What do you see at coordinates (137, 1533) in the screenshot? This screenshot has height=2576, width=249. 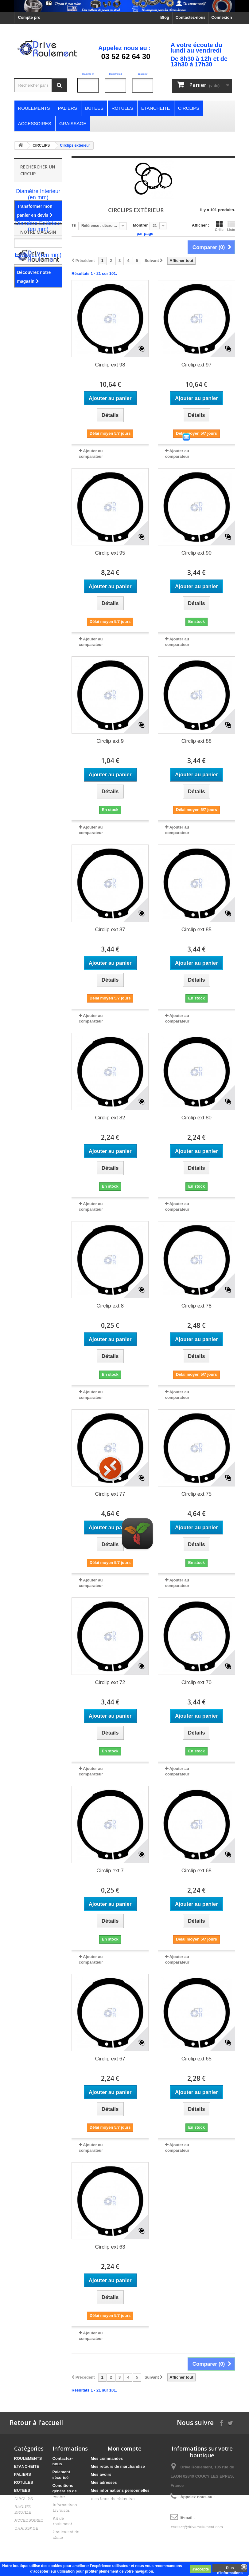 I see `open trilium notes app` at bounding box center [137, 1533].